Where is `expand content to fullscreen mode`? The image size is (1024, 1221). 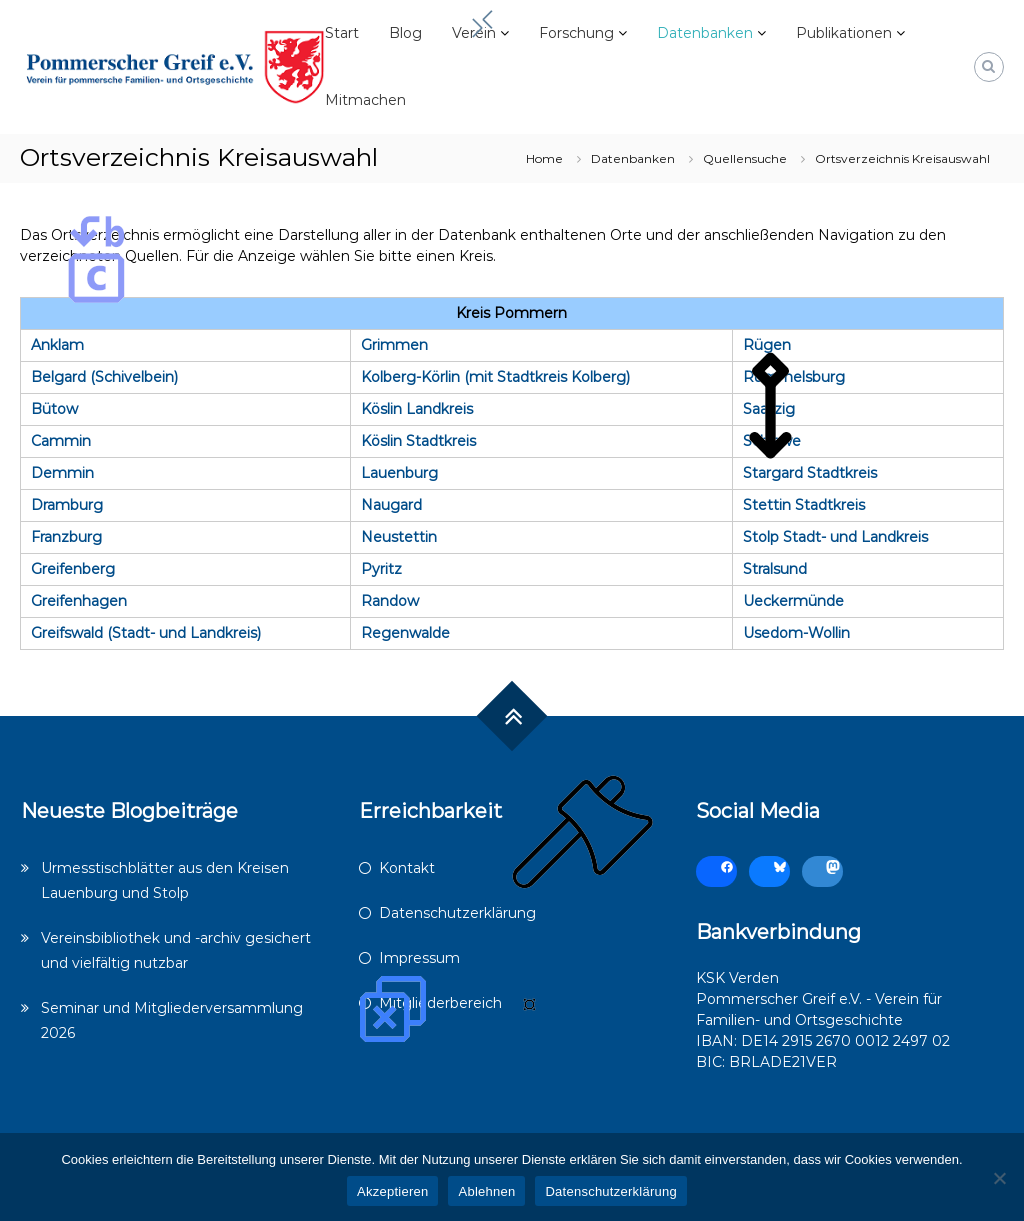
expand content to fullscreen mode is located at coordinates (529, 1004).